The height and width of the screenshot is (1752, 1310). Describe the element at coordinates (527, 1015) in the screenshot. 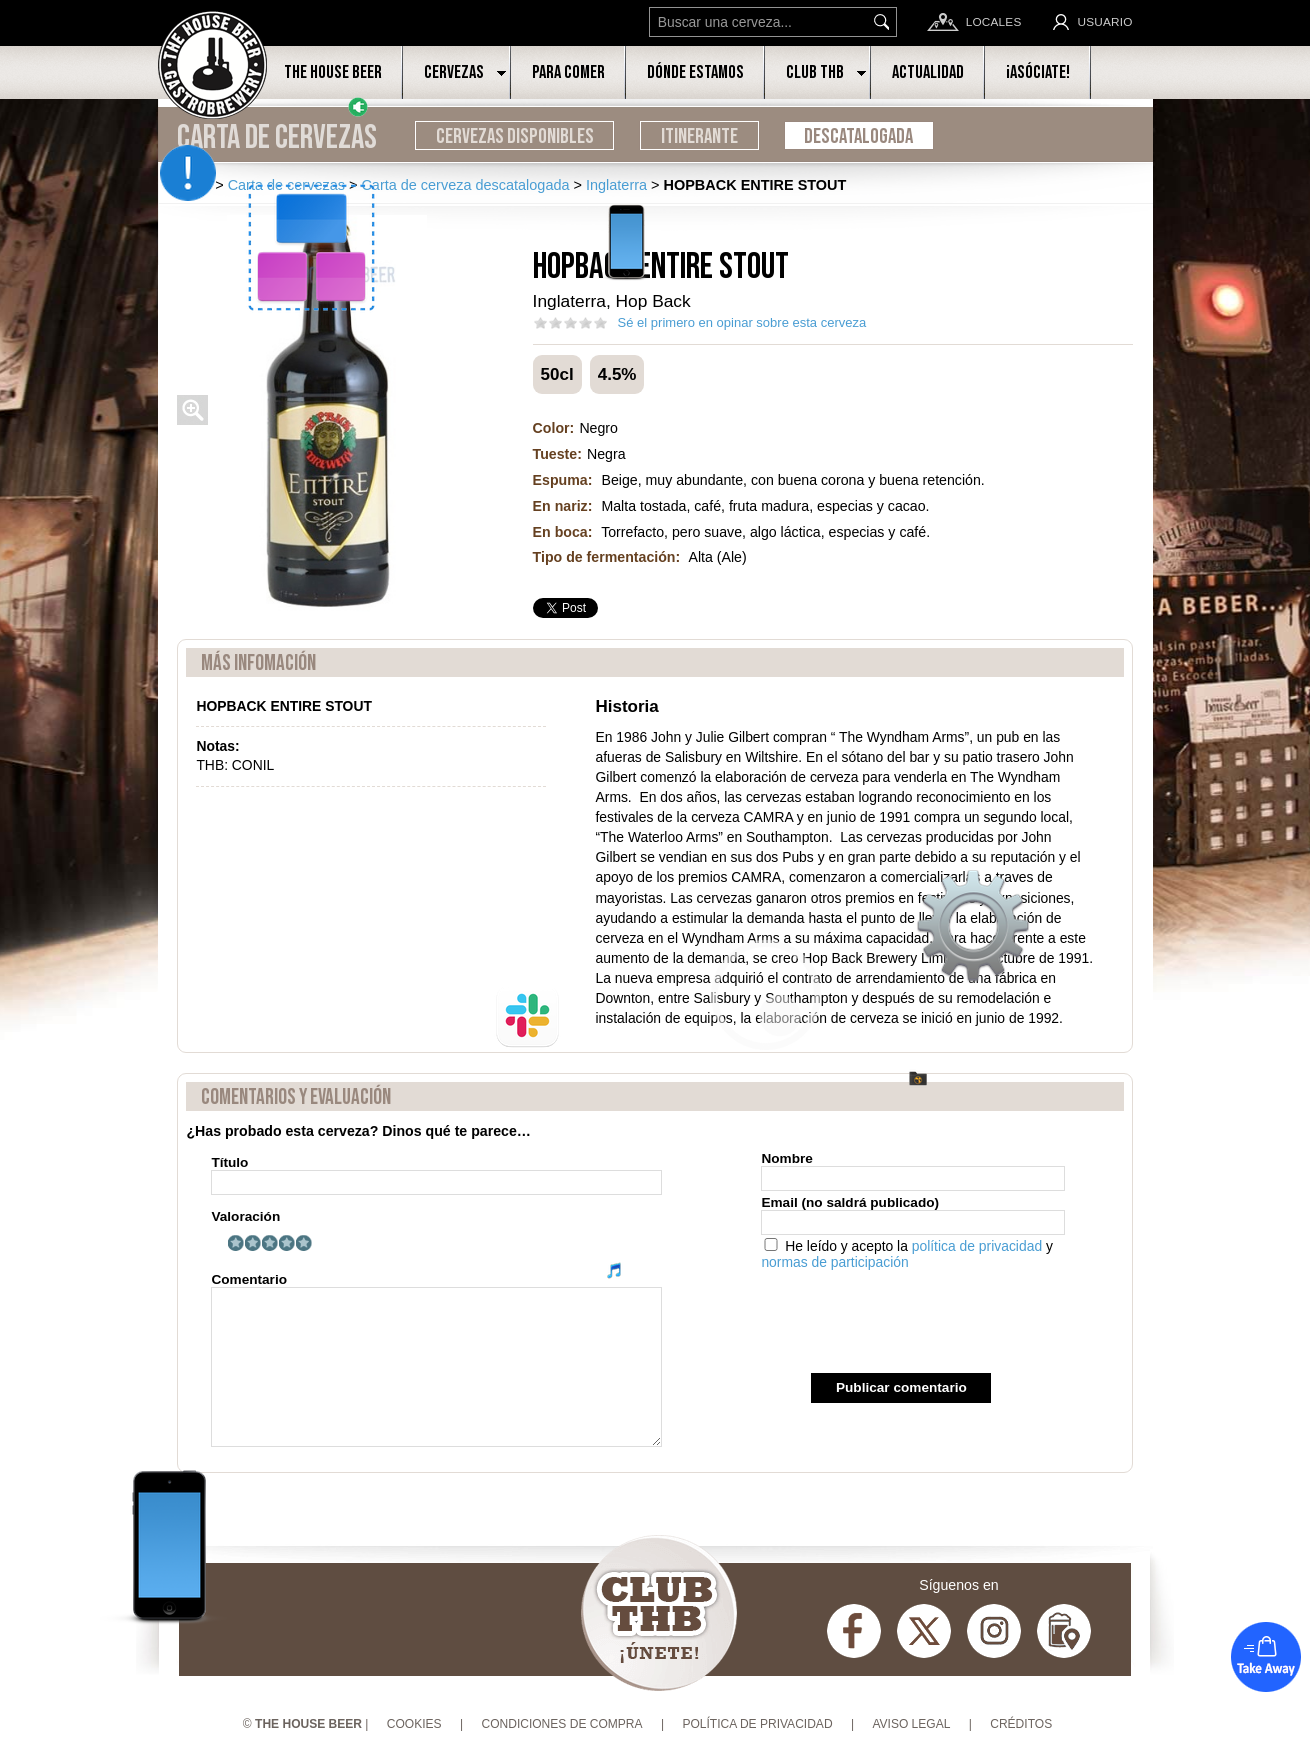

I see `open Slack` at that location.